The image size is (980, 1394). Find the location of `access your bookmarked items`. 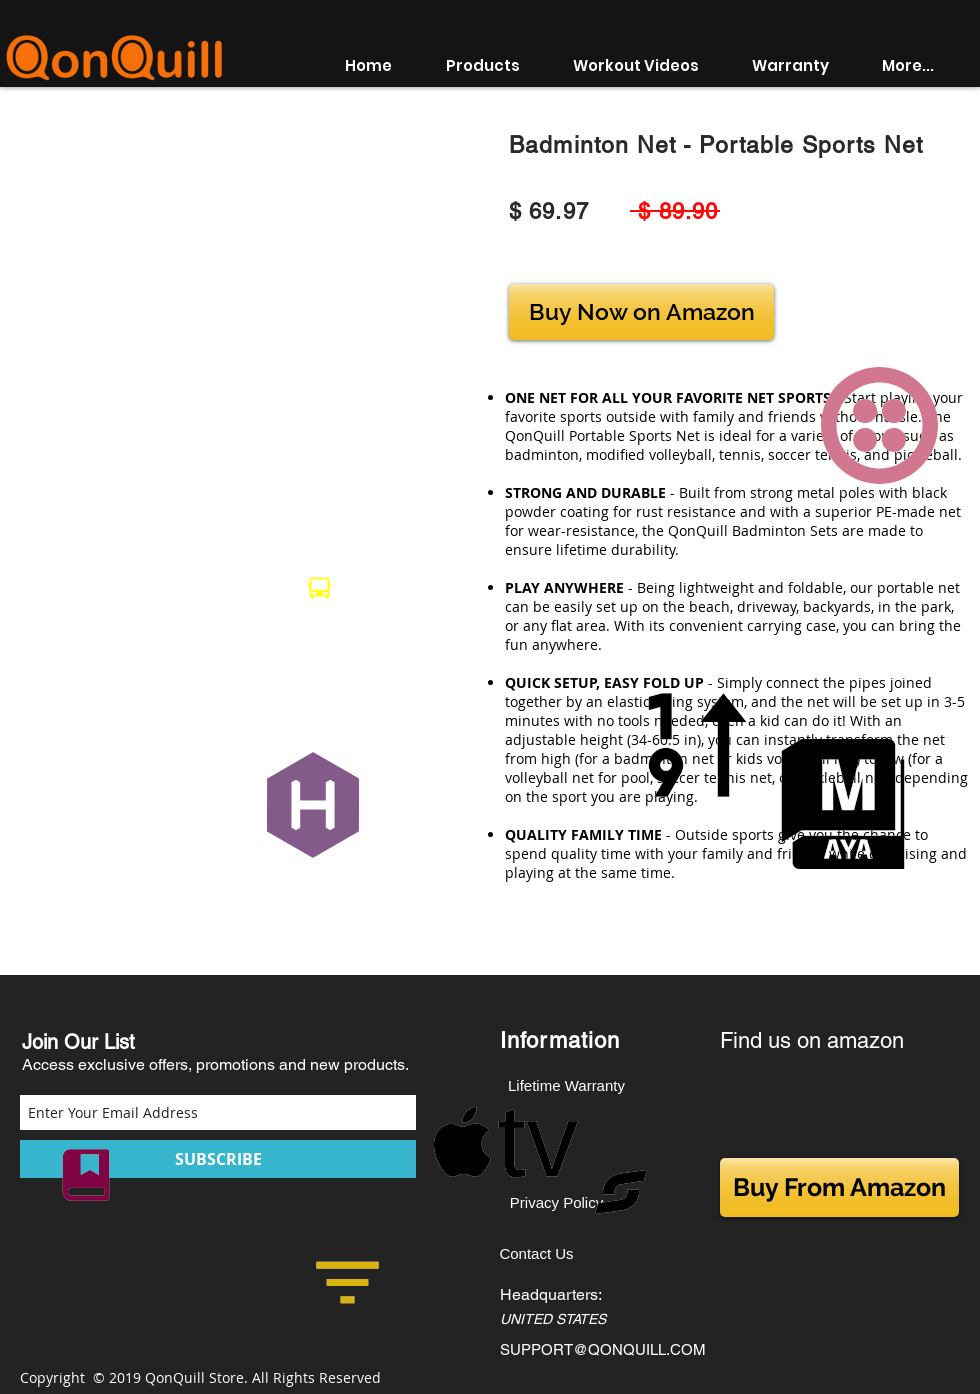

access your bookmarked items is located at coordinates (86, 1175).